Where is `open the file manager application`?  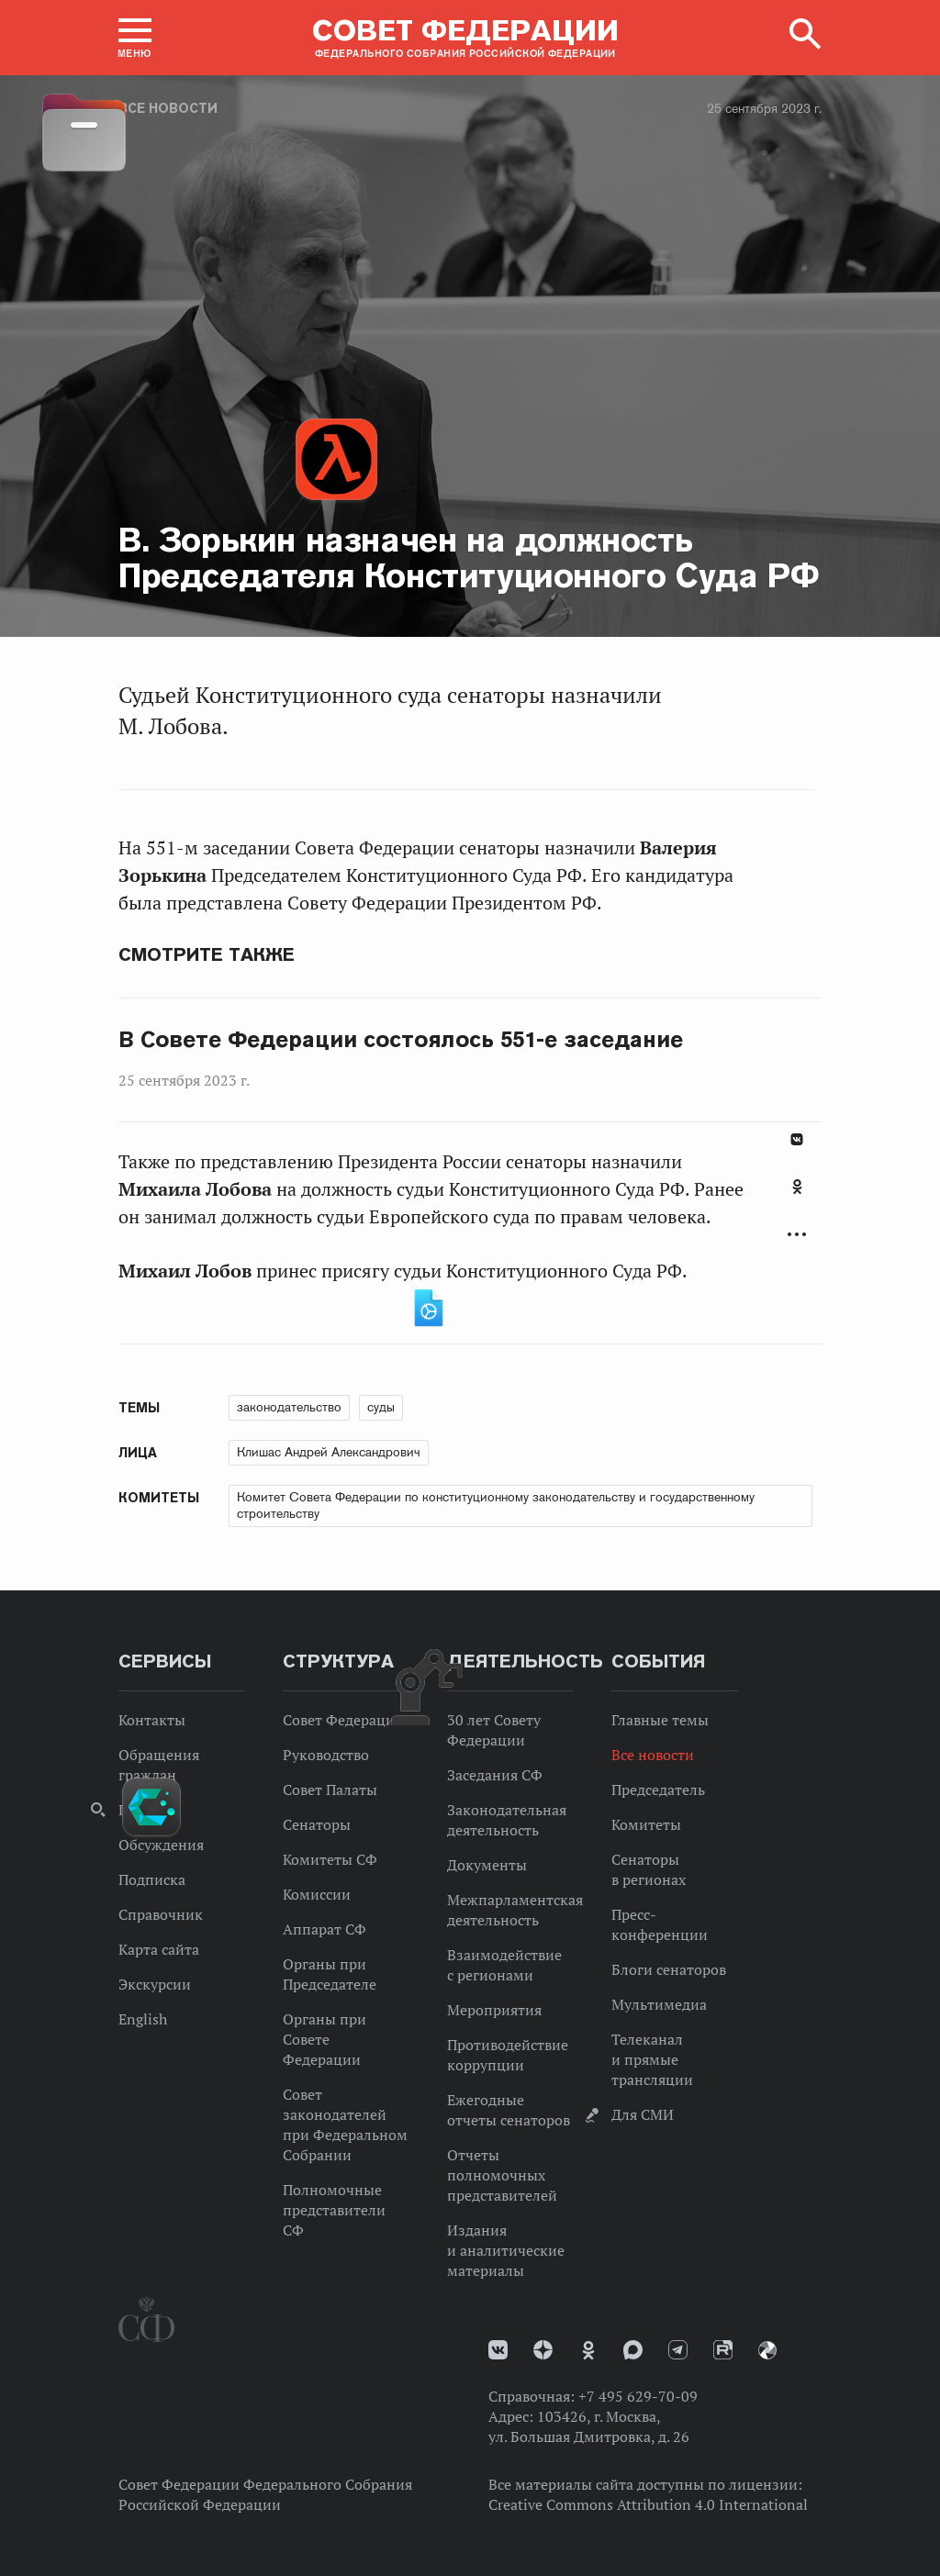
open the file manager application is located at coordinates (84, 132).